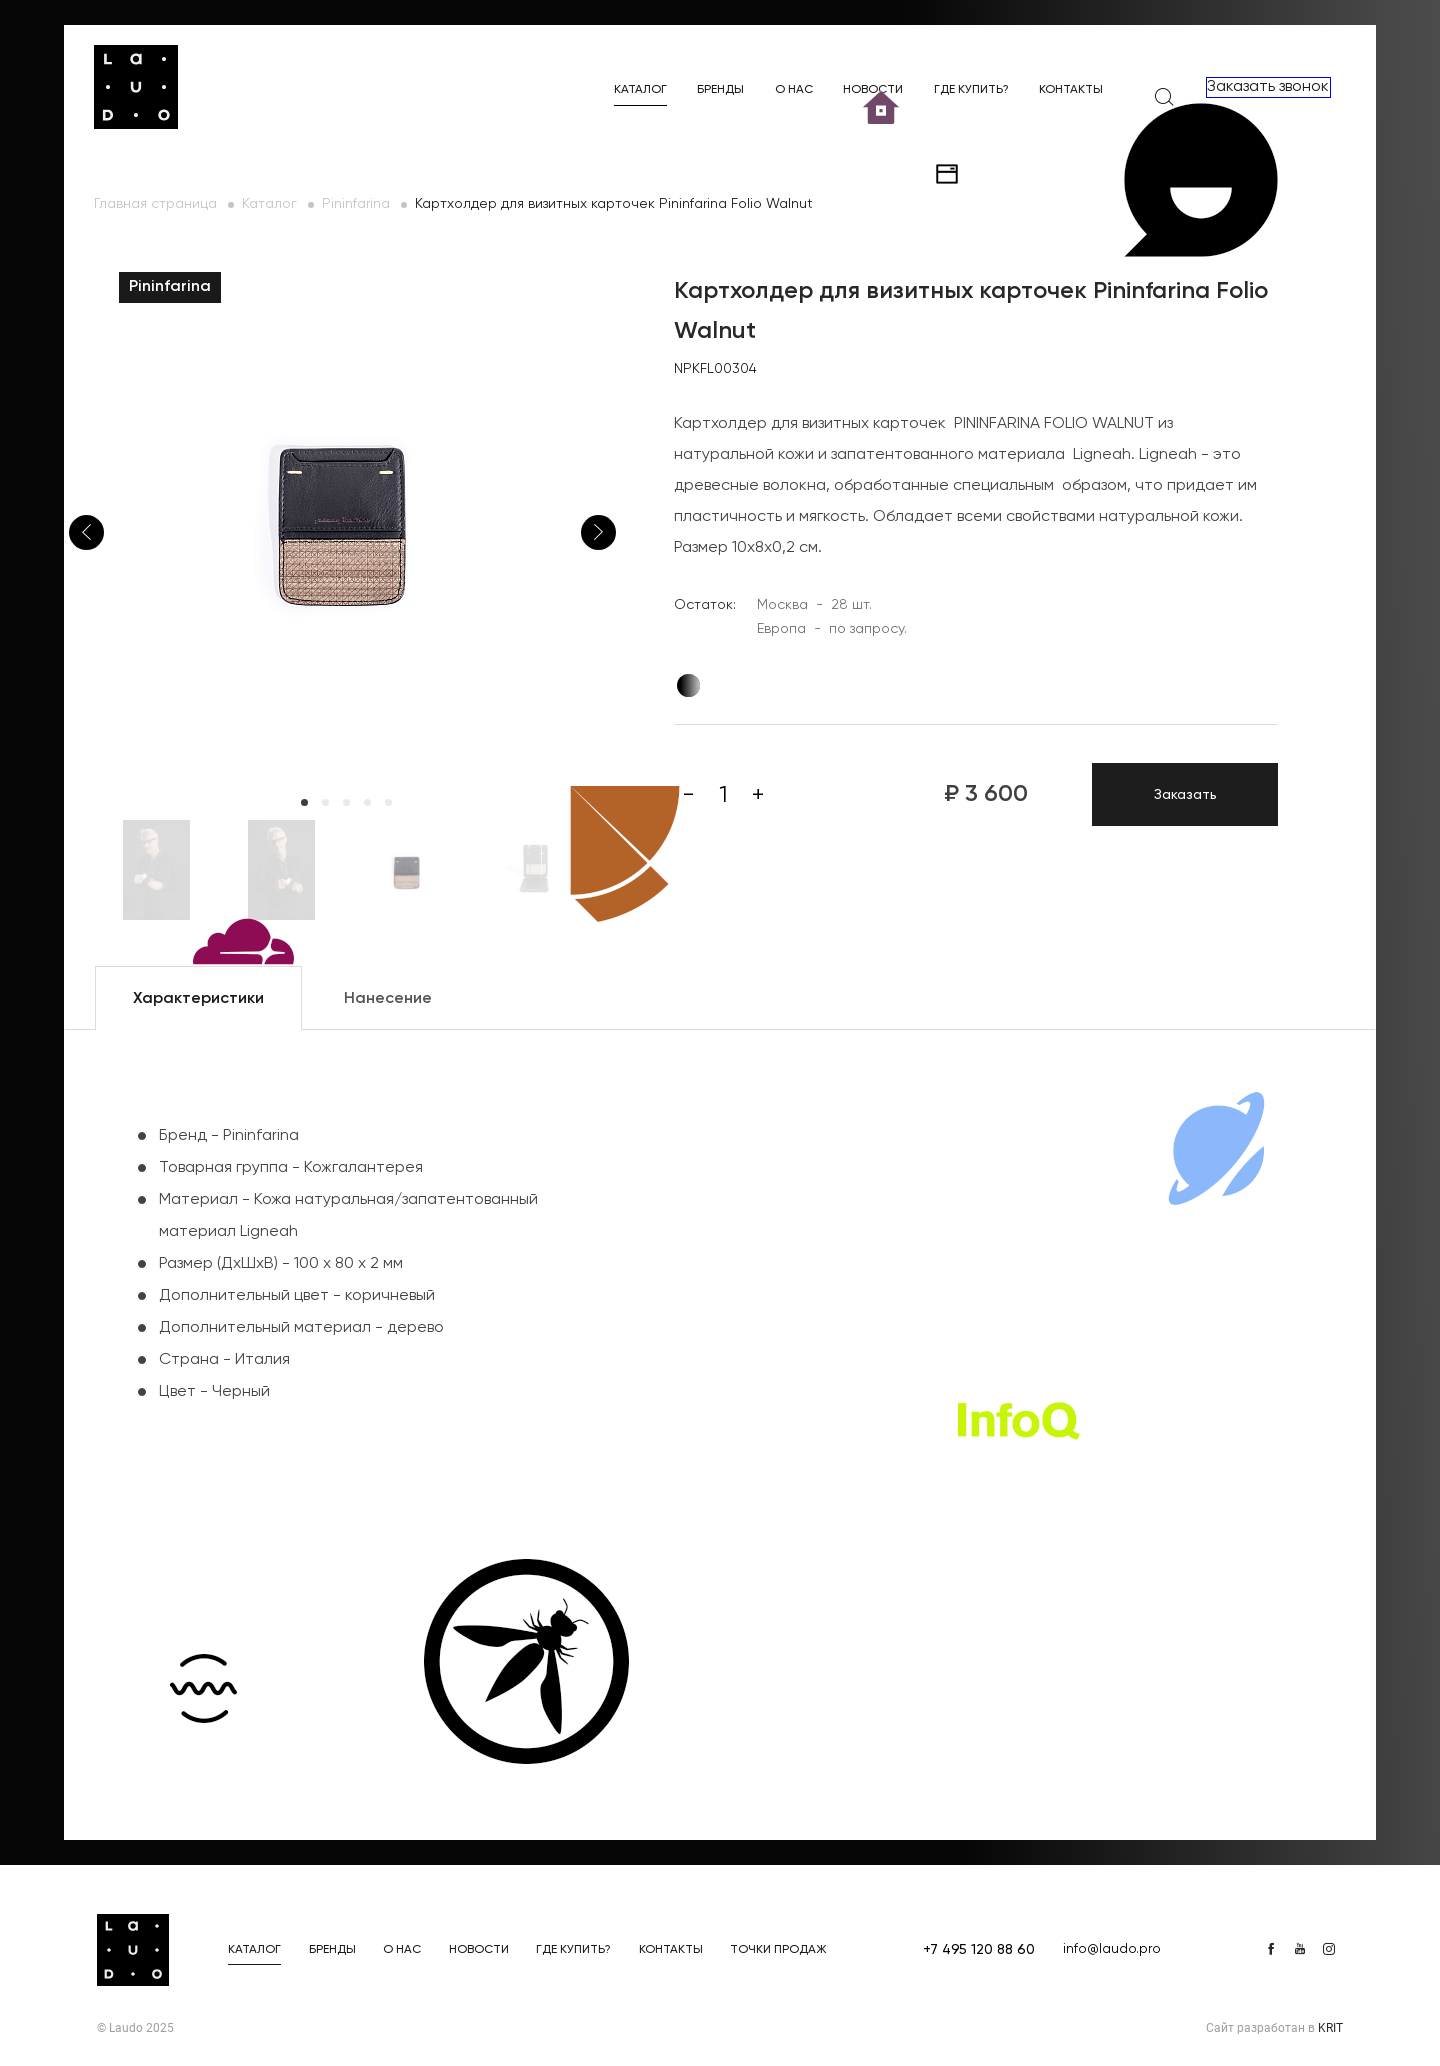 The image size is (1440, 2066). I want to click on visit the InfoQ website, so click(1019, 1421).